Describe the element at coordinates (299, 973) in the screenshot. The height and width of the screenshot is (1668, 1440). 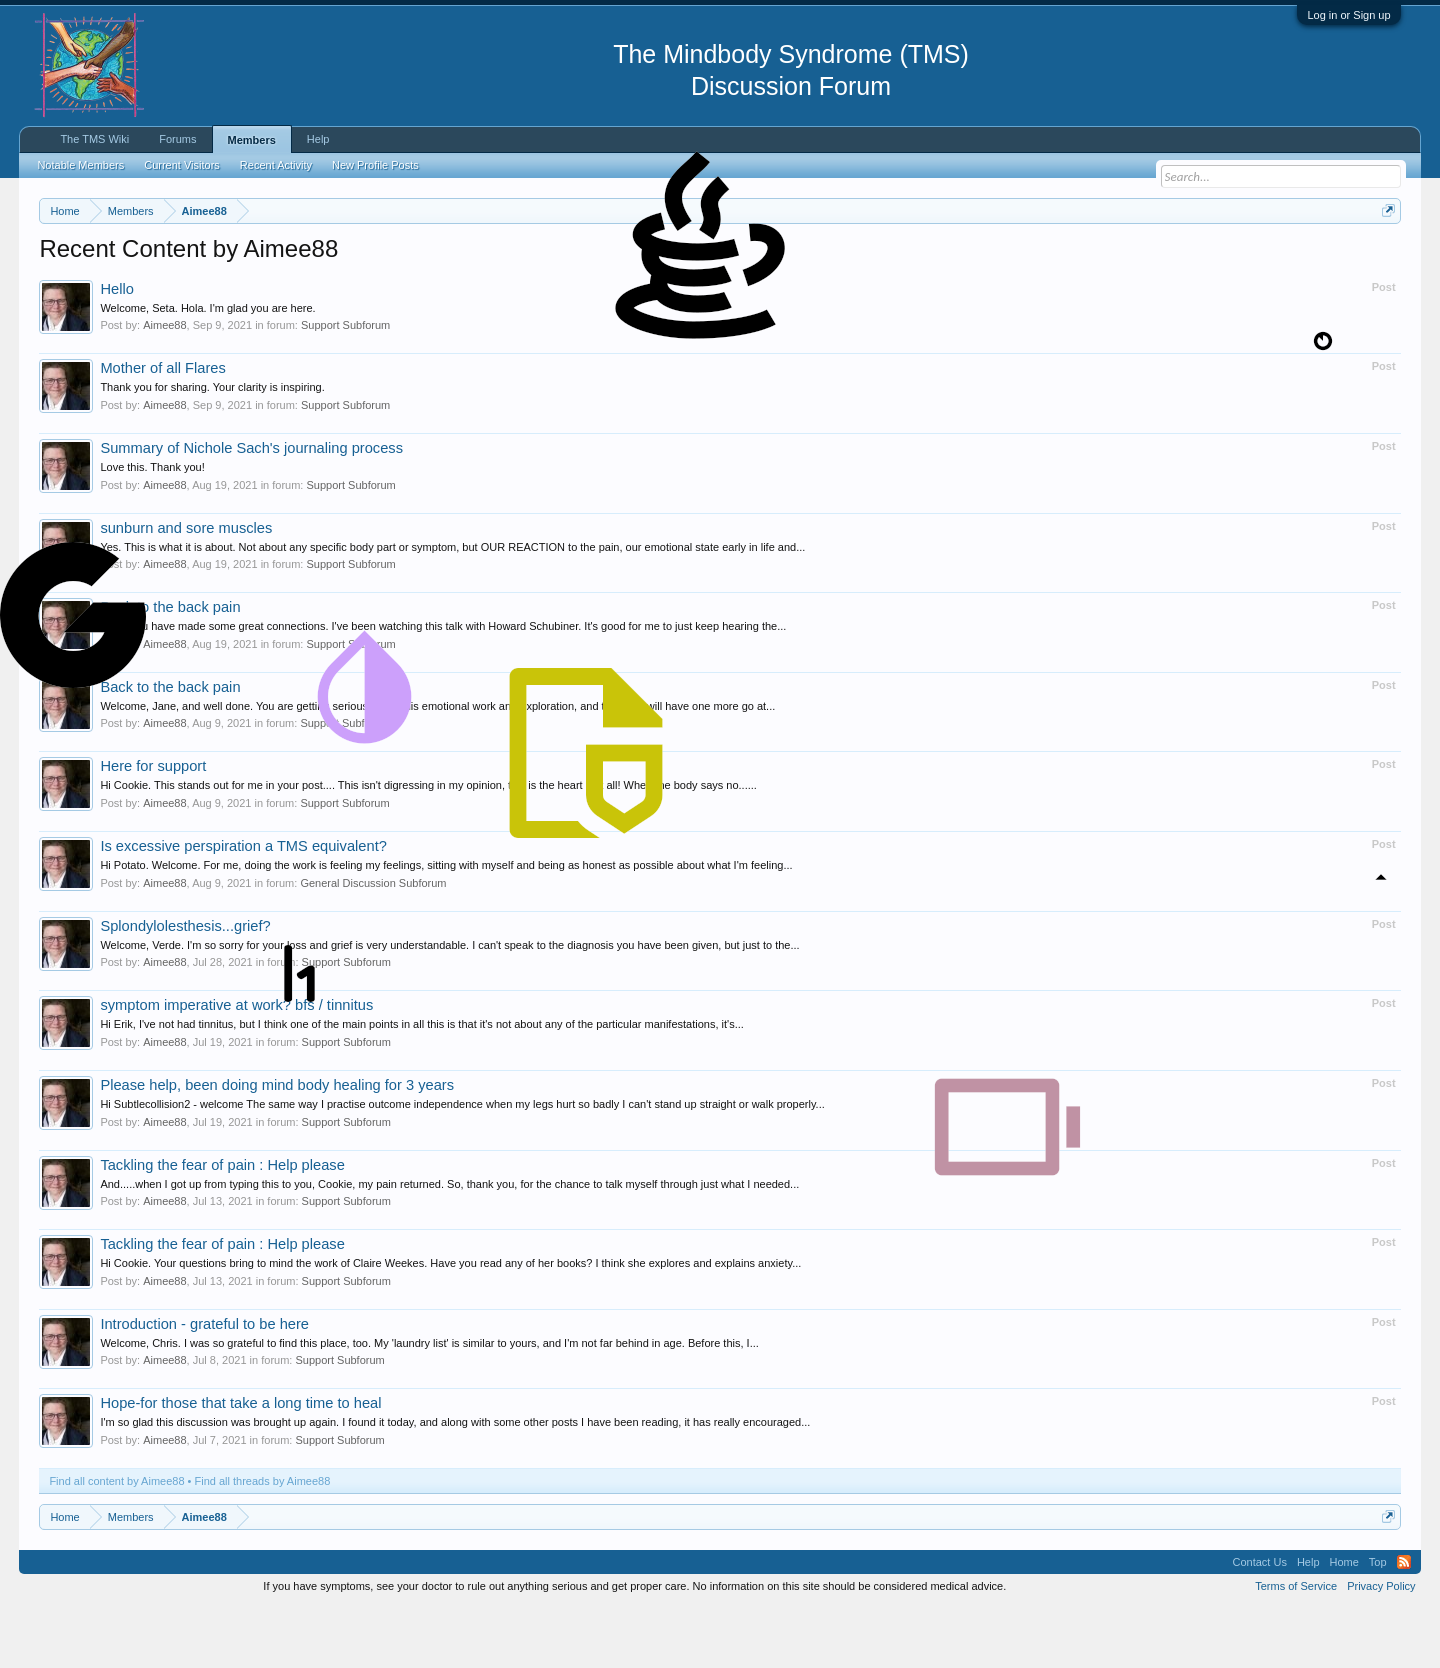
I see `visit hackerone bug bounty platform` at that location.